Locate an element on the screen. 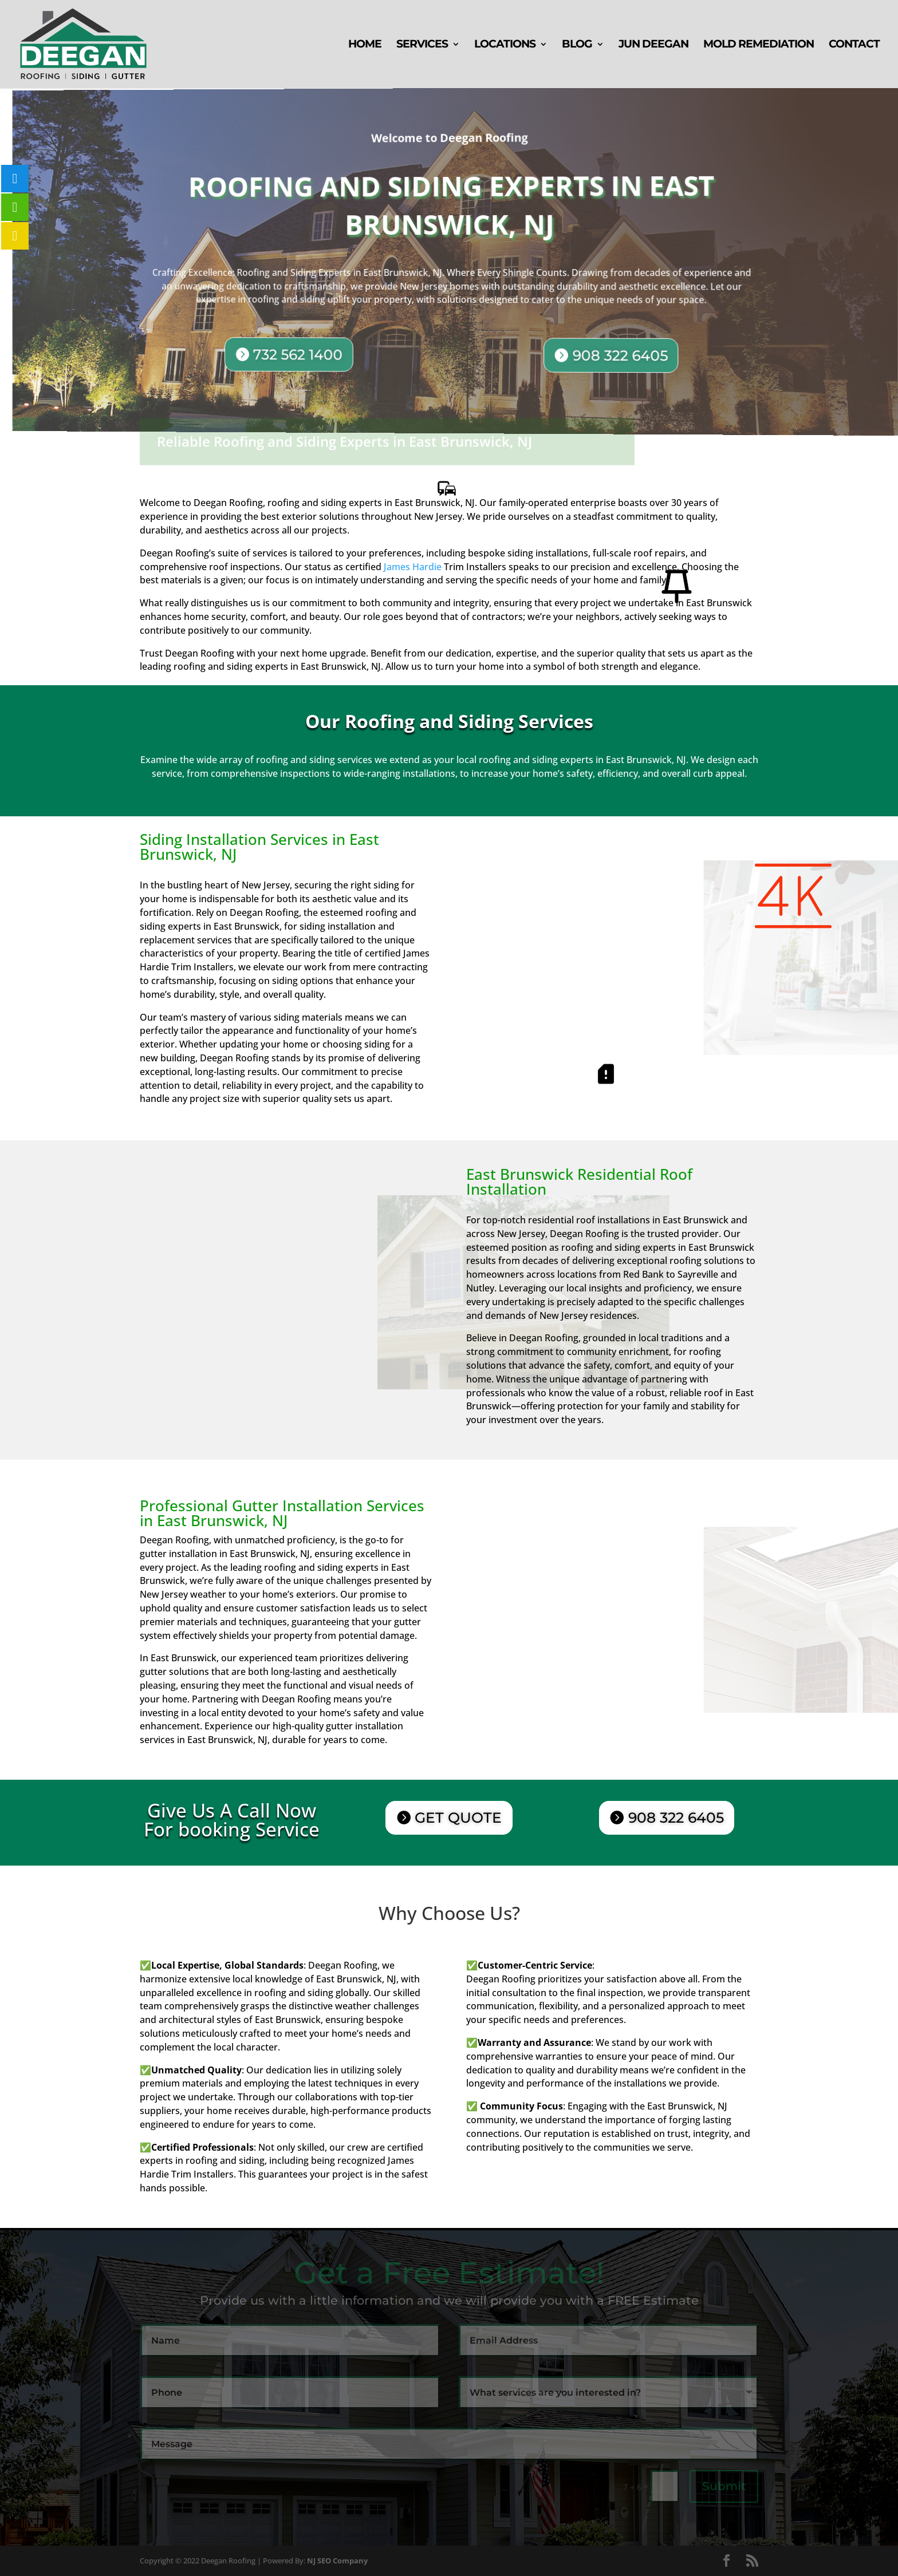  indicates an issue with the SD card is located at coordinates (606, 1074).